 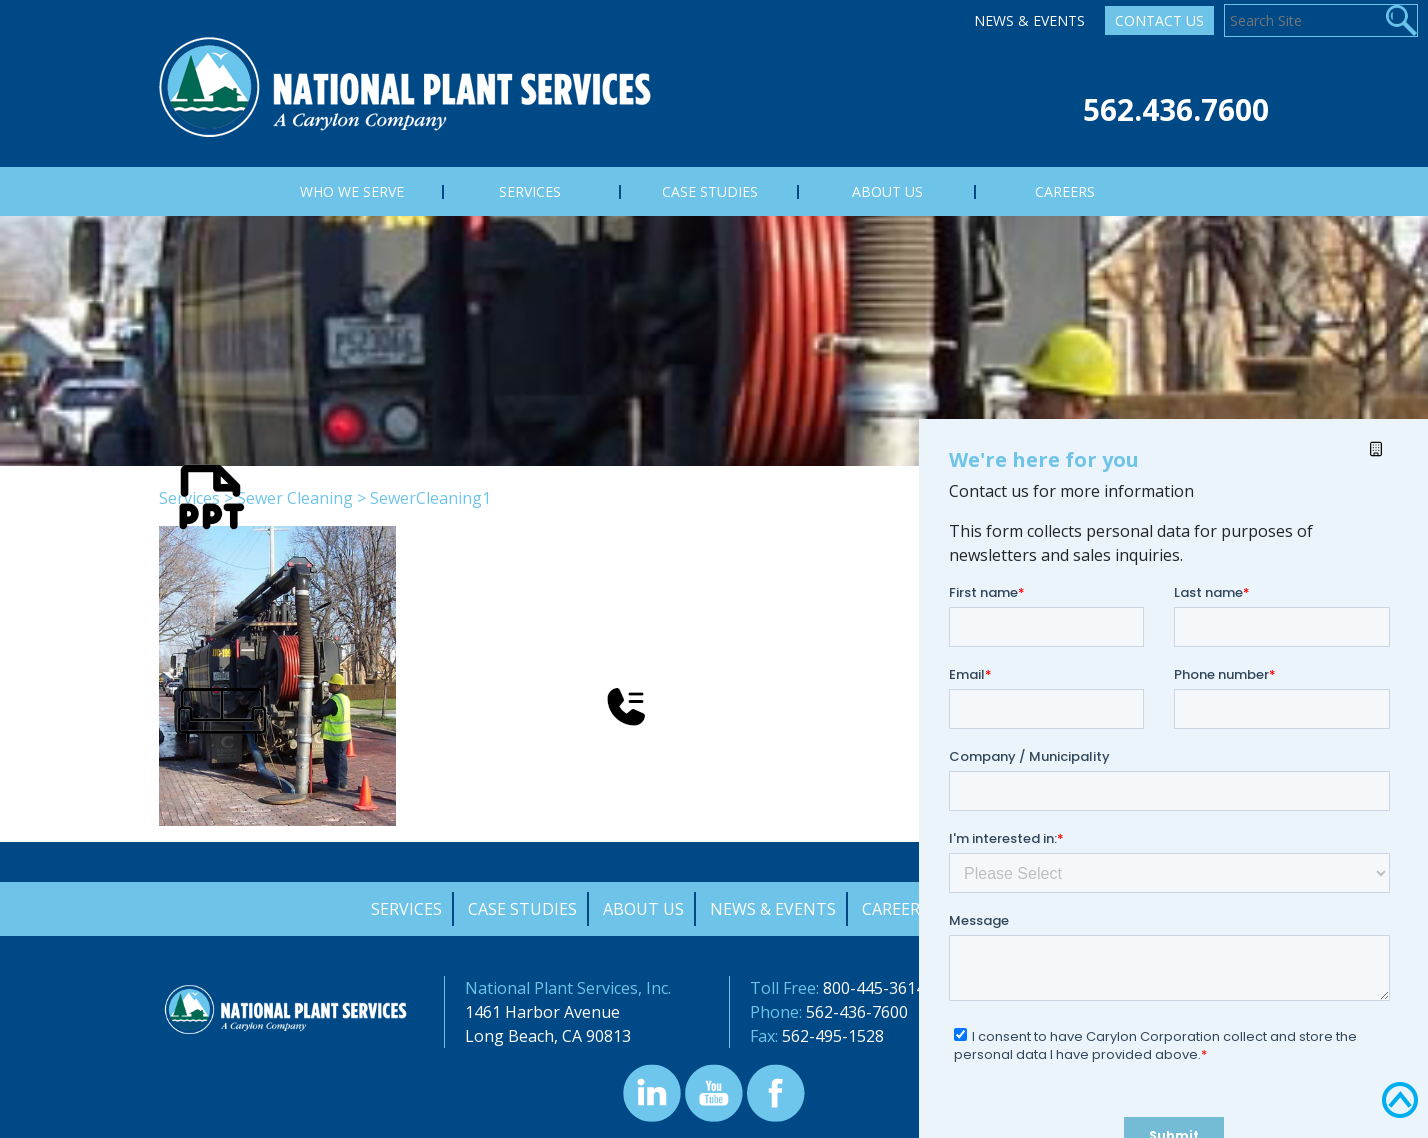 I want to click on view office or business location, so click(x=1376, y=449).